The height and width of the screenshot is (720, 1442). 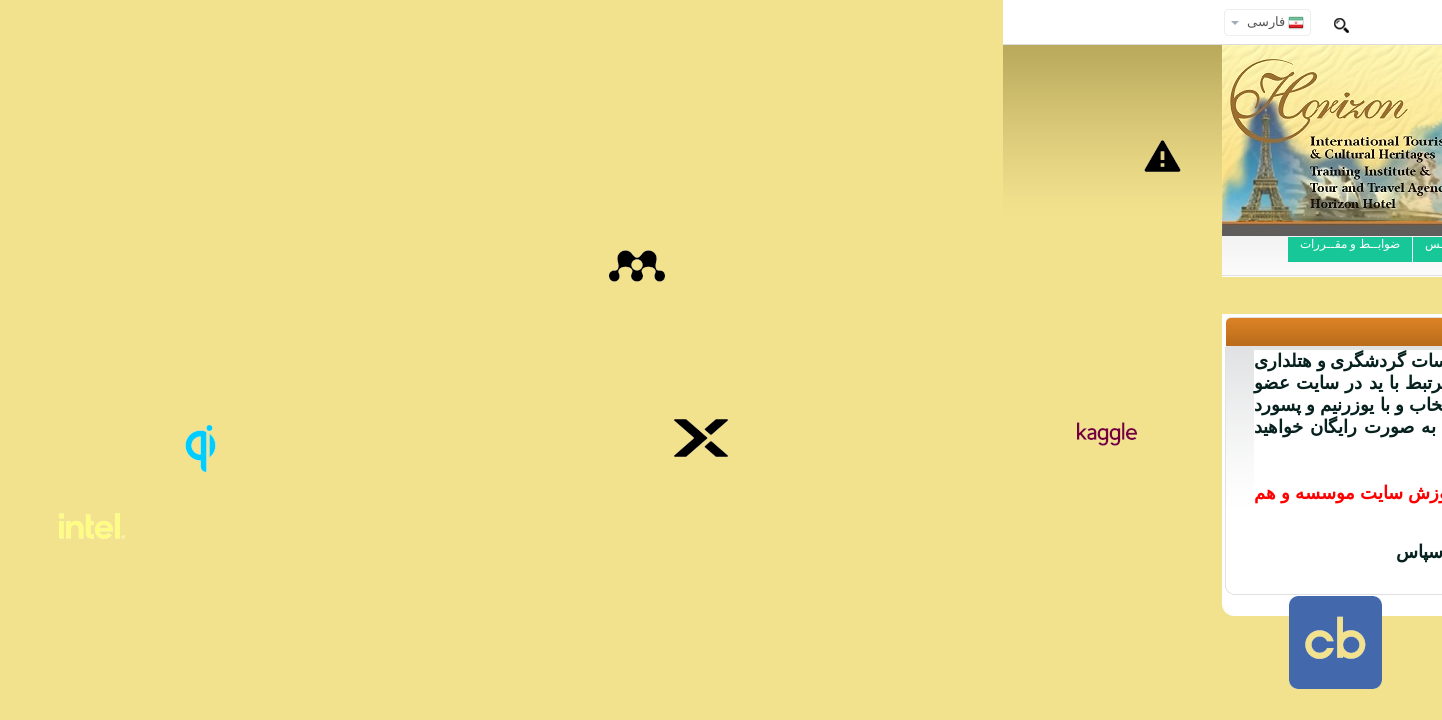 What do you see at coordinates (701, 438) in the screenshot?
I see `nutanix company logo` at bounding box center [701, 438].